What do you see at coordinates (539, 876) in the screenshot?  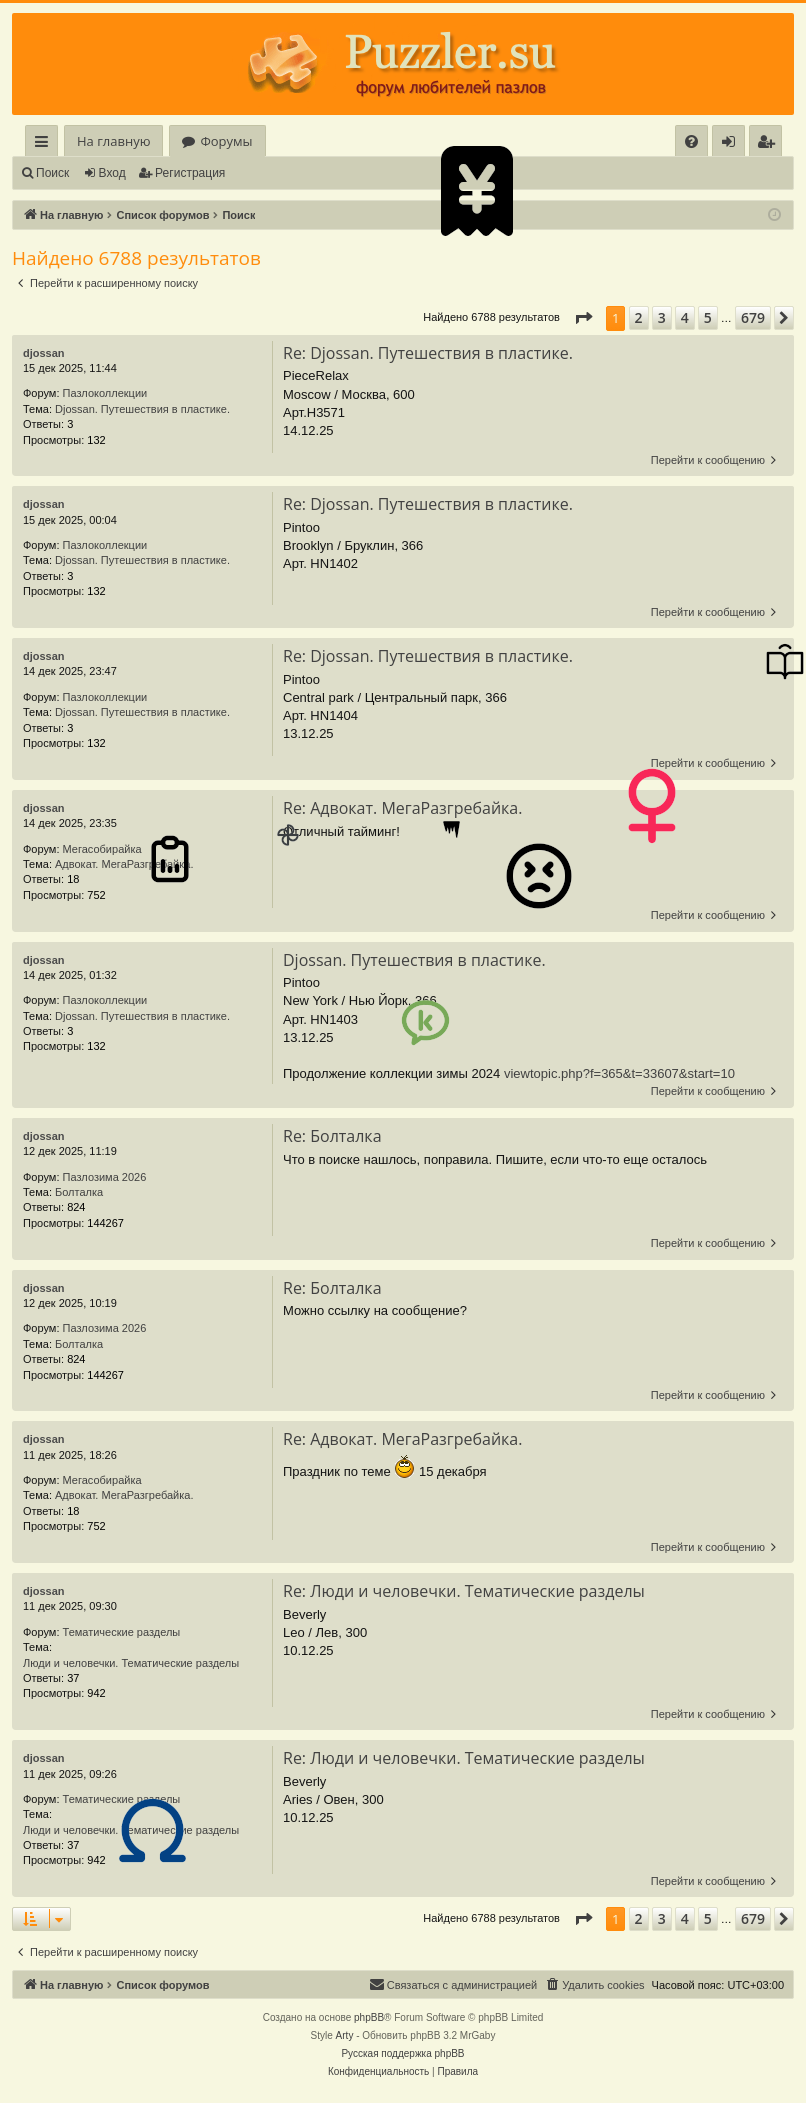 I see `express dissatisfaction or negative feedback` at bounding box center [539, 876].